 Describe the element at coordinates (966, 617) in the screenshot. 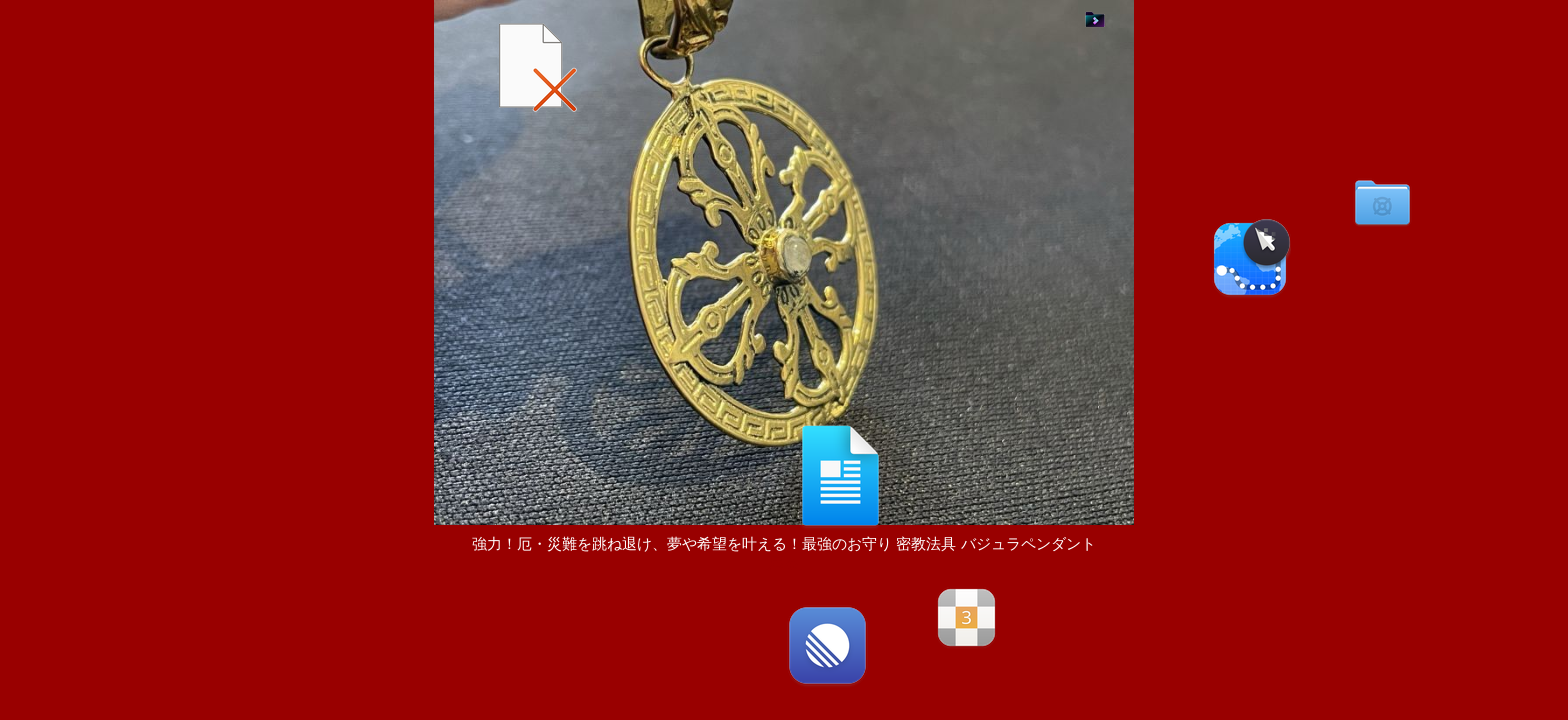

I see `open ksudoku puzzle game` at that location.